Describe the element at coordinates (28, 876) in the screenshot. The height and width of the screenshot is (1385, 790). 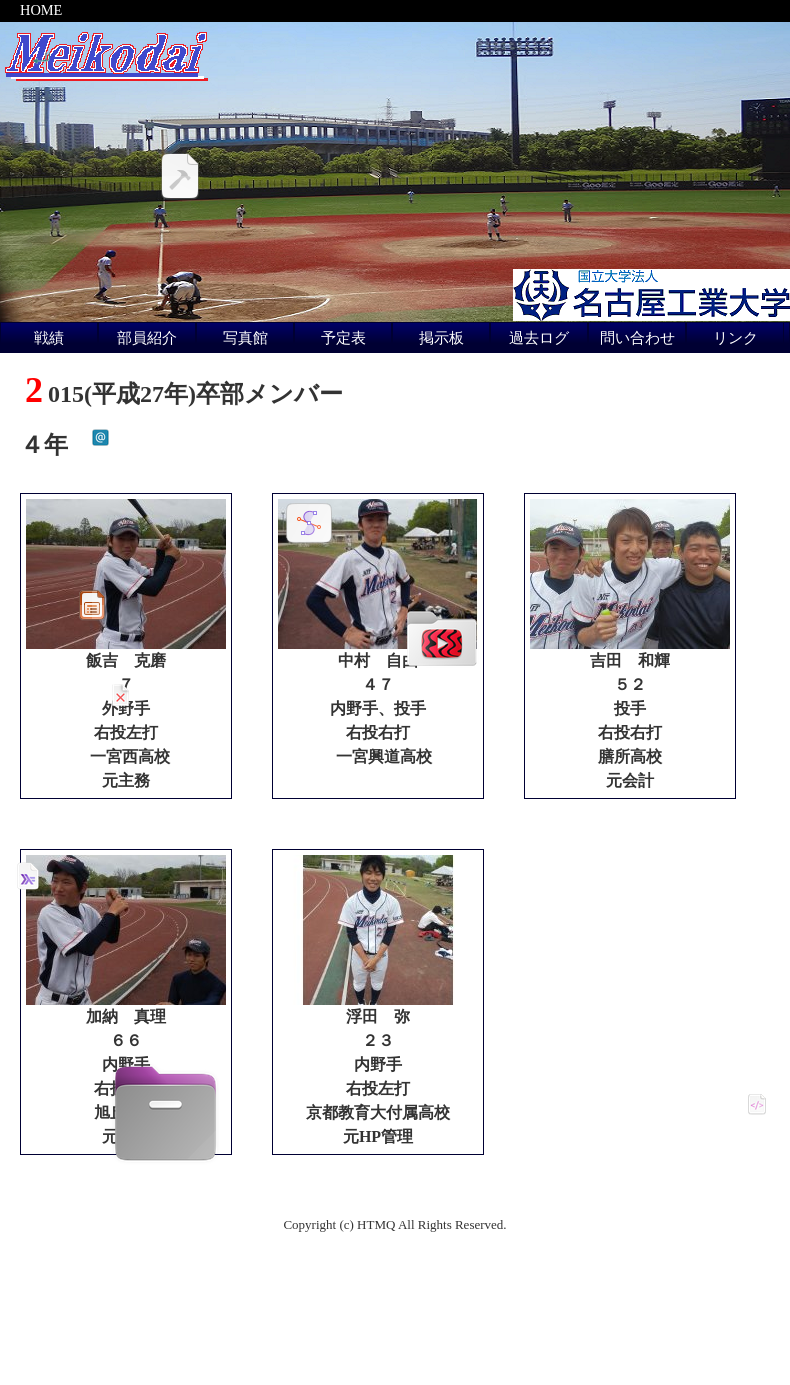
I see `a haskell source code file` at that location.